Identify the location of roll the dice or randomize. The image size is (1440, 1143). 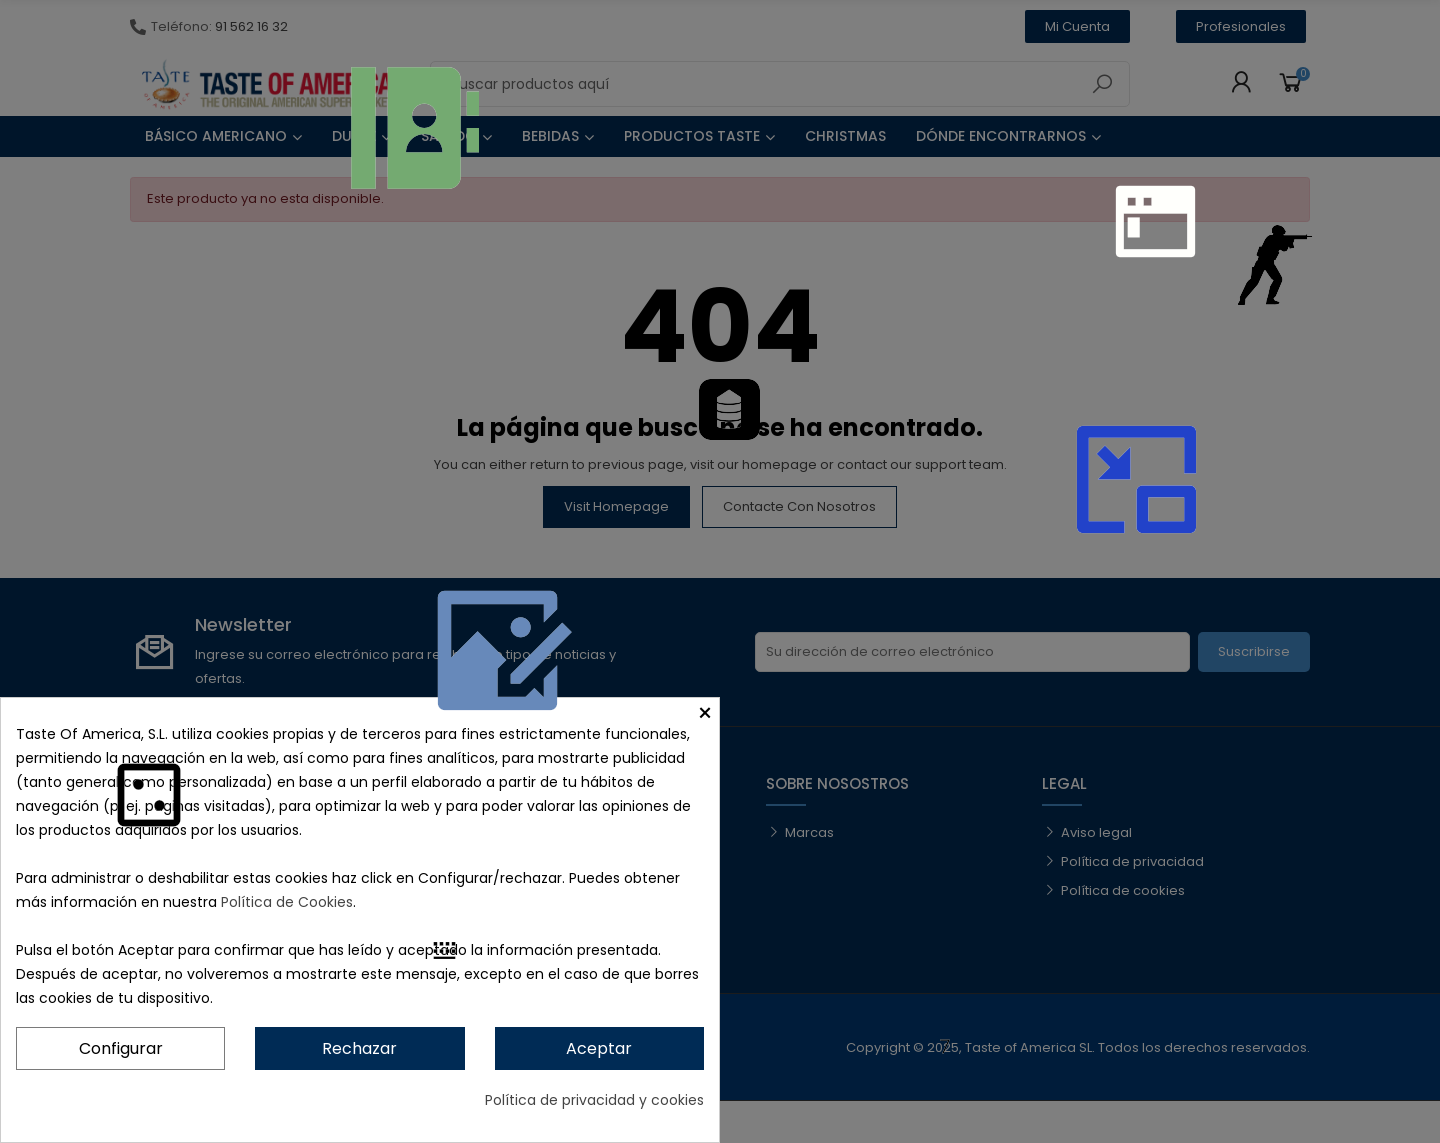
(149, 795).